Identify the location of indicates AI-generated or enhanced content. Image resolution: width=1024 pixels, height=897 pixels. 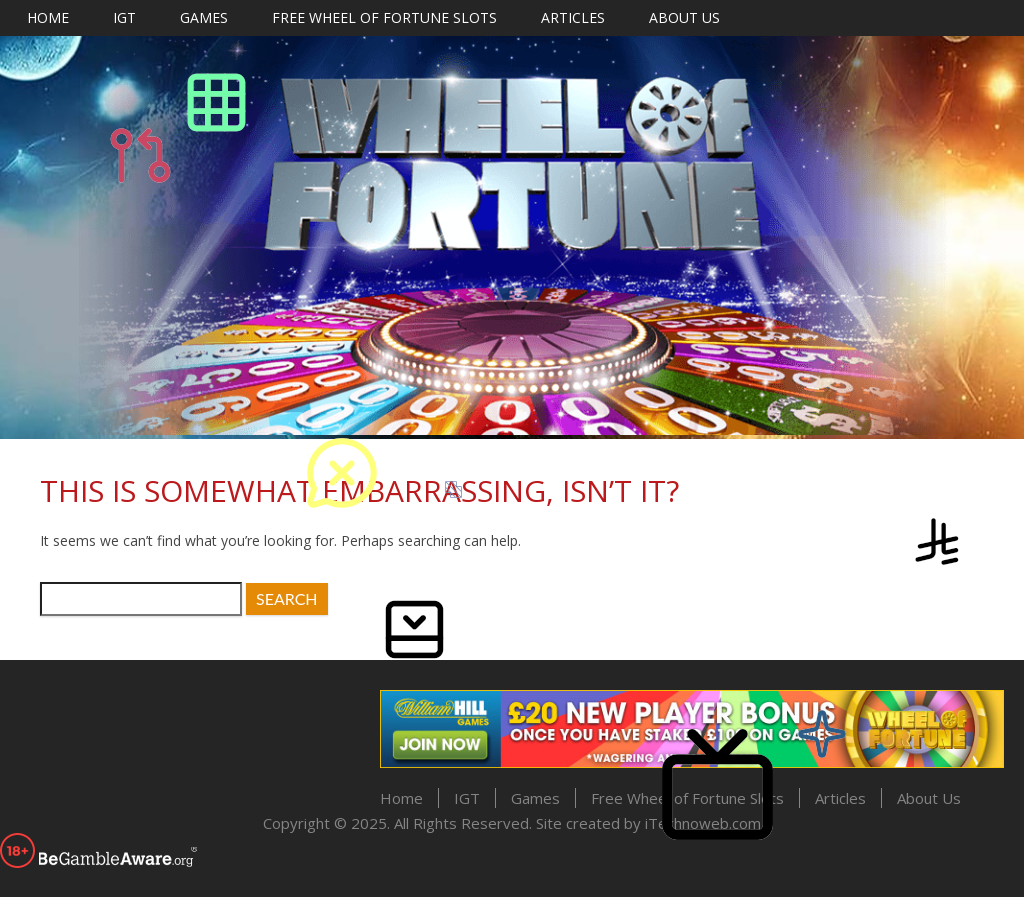
(822, 734).